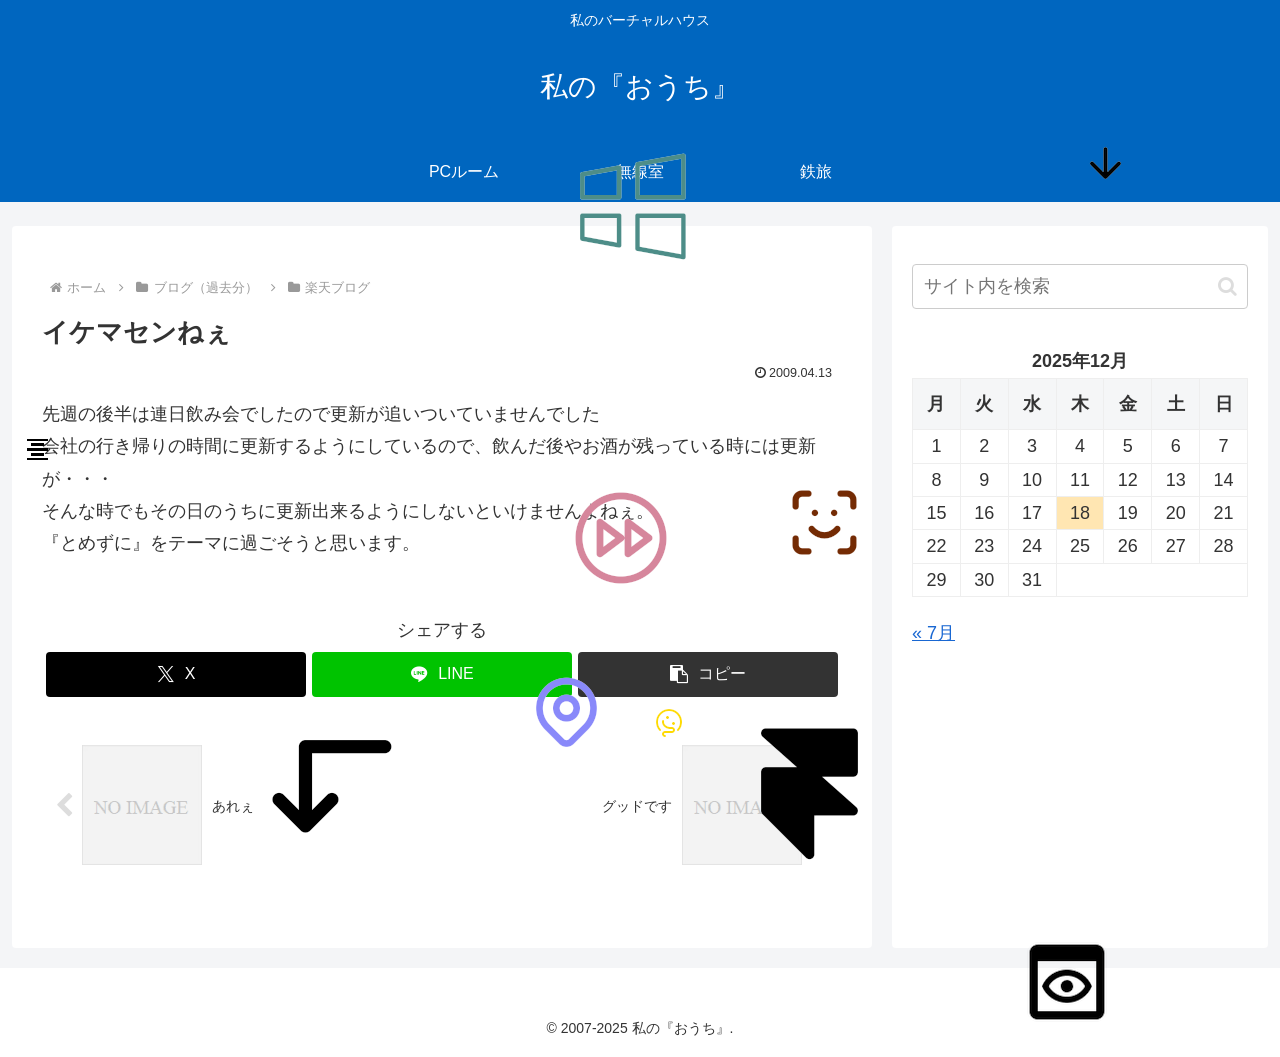 The height and width of the screenshot is (1057, 1280). I want to click on indicates overwhelming or stressful situation, so click(669, 722).